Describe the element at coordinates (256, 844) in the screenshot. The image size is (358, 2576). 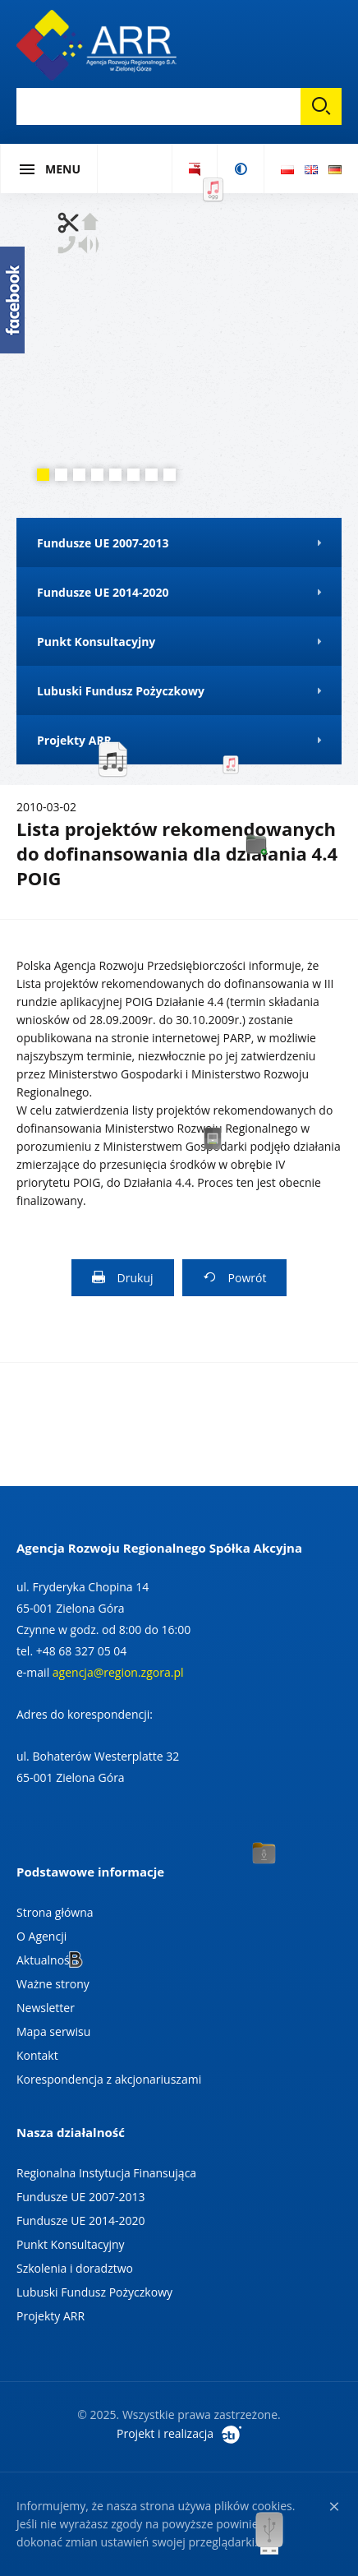
I see `create a new folder` at that location.